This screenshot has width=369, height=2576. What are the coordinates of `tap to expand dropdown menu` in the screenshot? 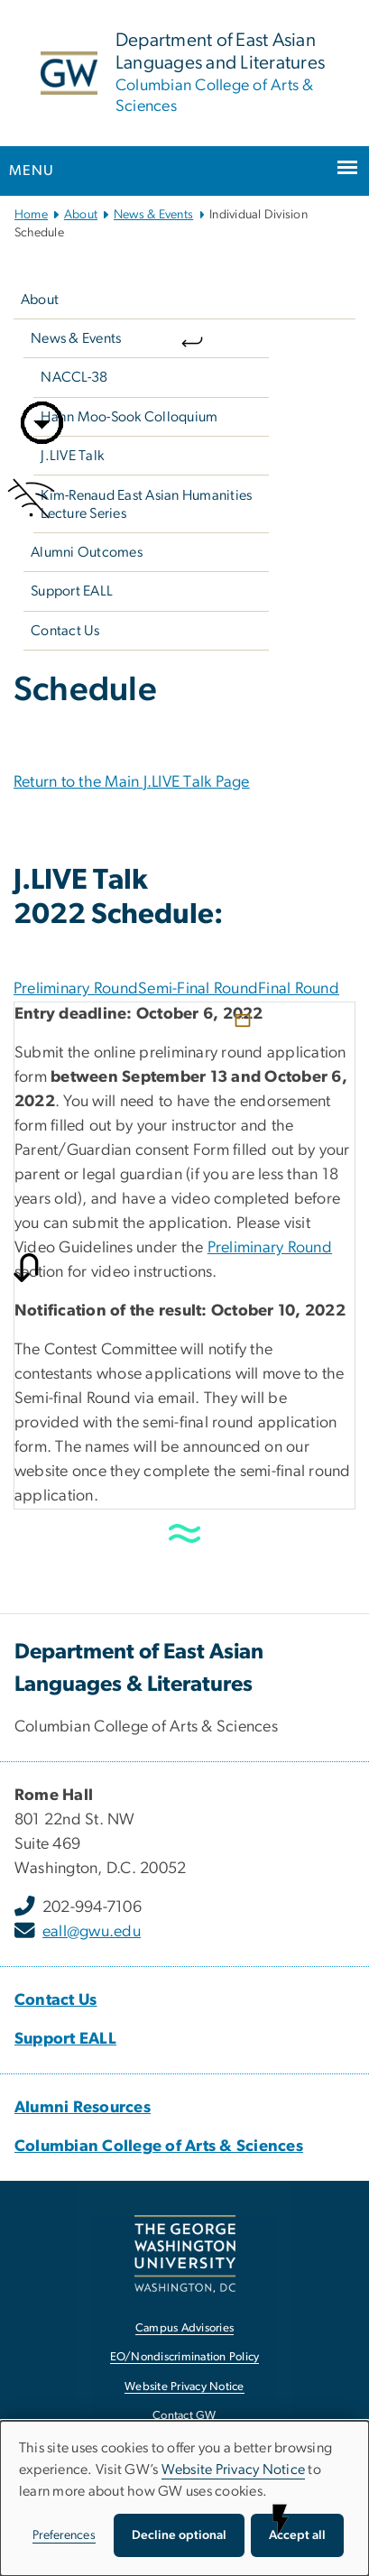 It's located at (42, 422).